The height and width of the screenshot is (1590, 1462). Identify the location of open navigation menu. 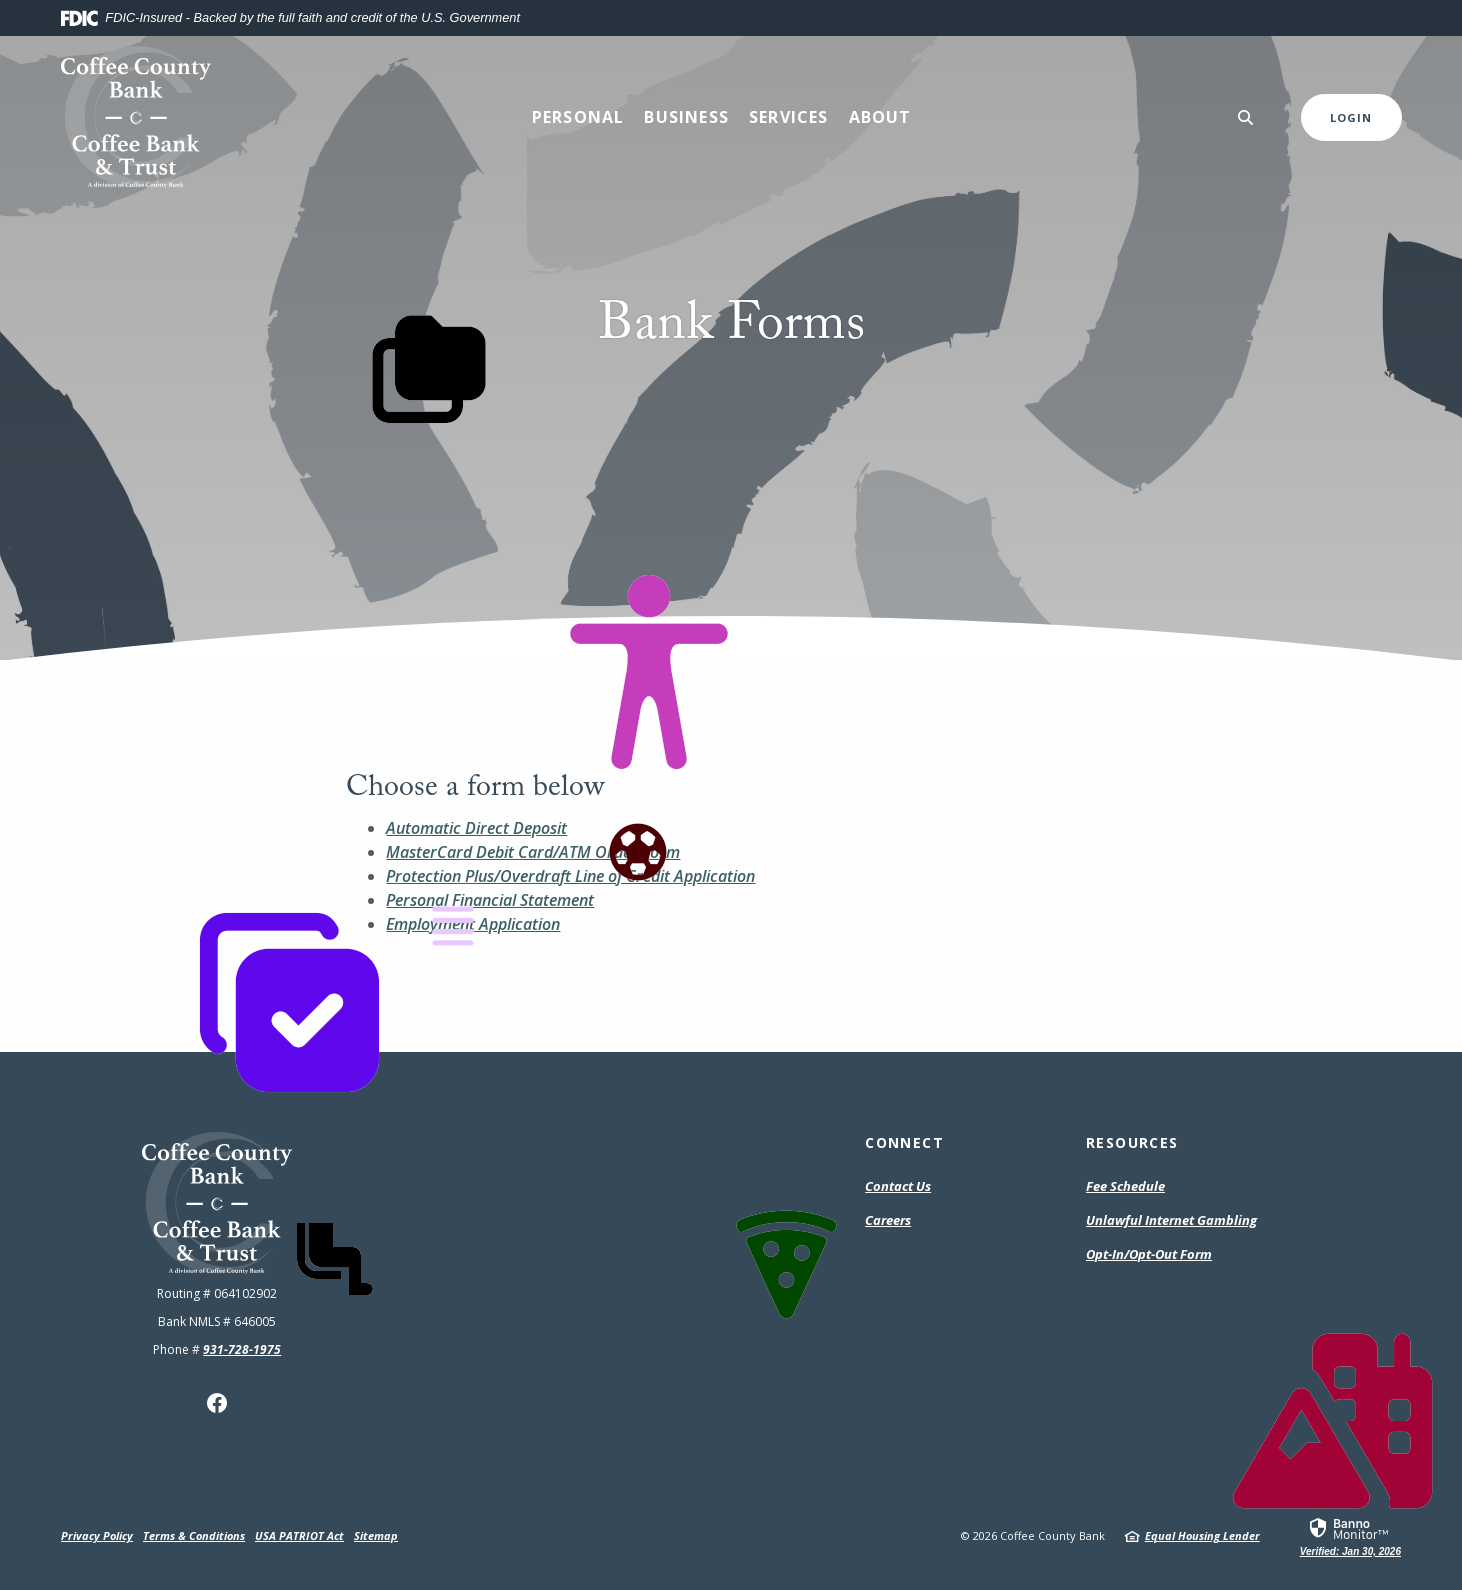
(453, 926).